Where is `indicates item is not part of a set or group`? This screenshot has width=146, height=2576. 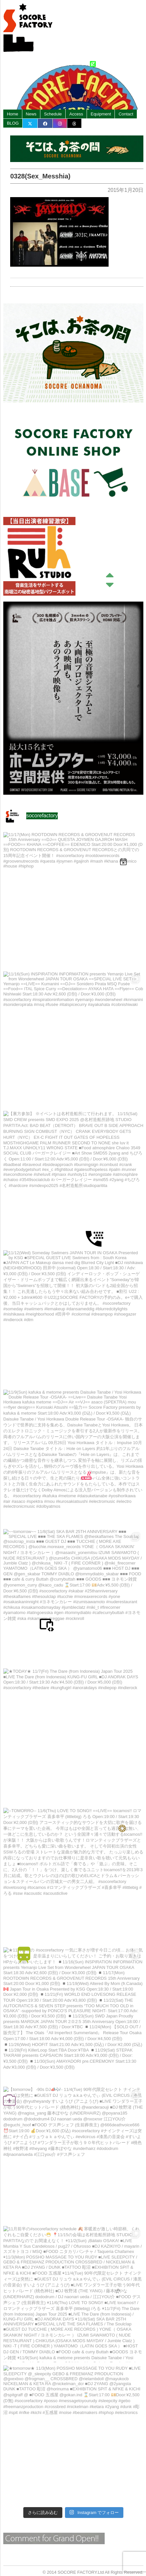
indicates item is not part of a set or group is located at coordinates (93, 64).